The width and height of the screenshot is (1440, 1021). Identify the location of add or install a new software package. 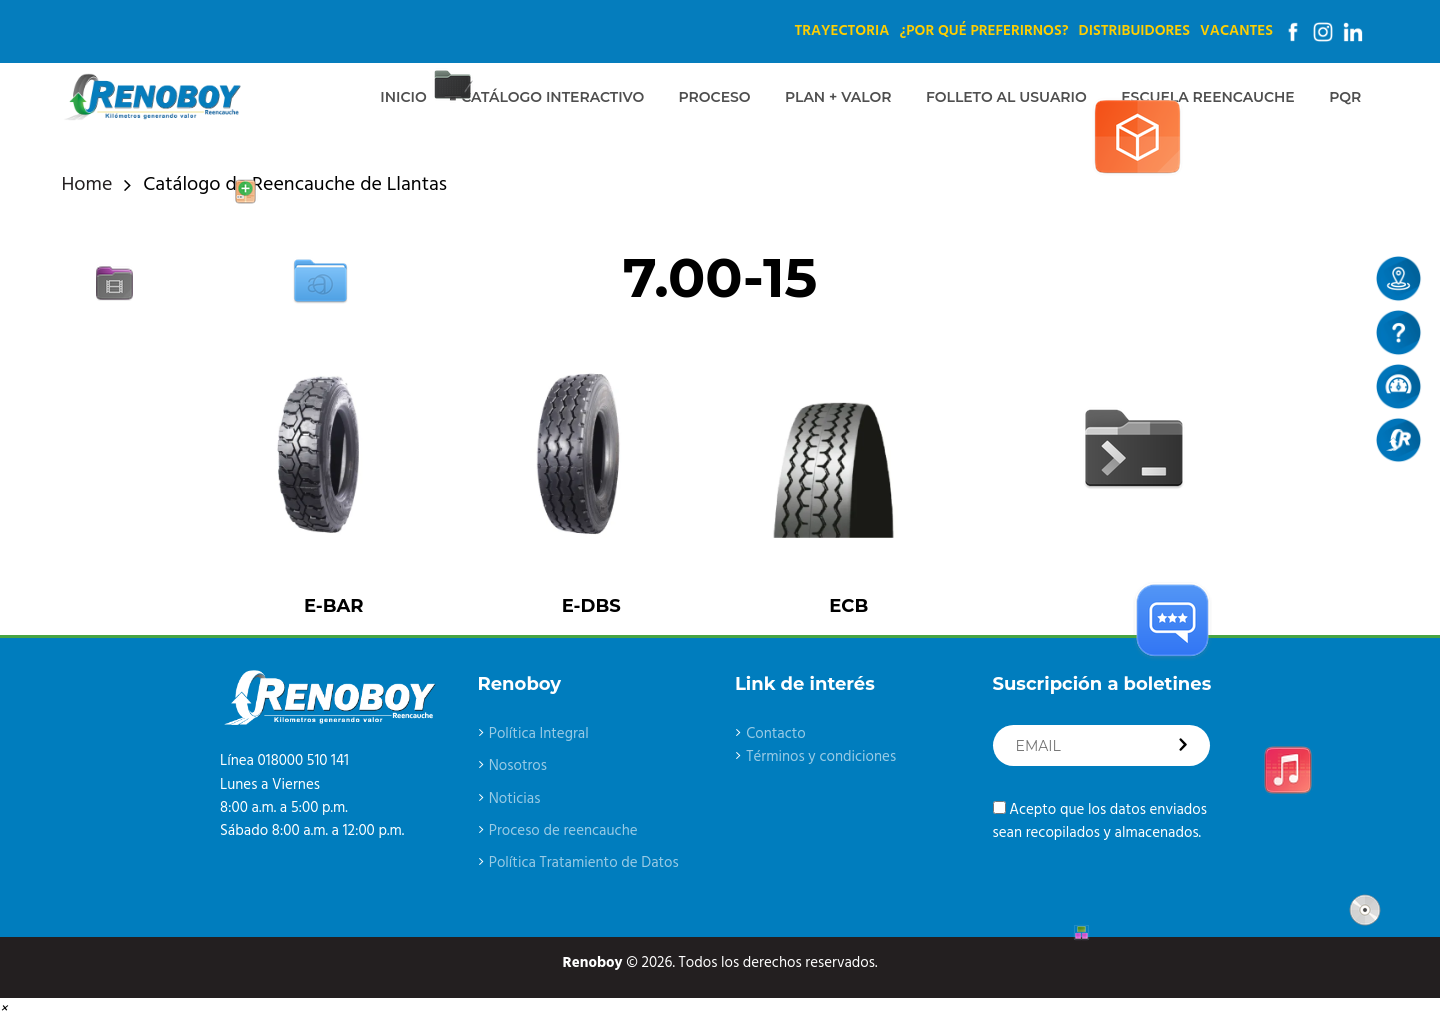
(245, 191).